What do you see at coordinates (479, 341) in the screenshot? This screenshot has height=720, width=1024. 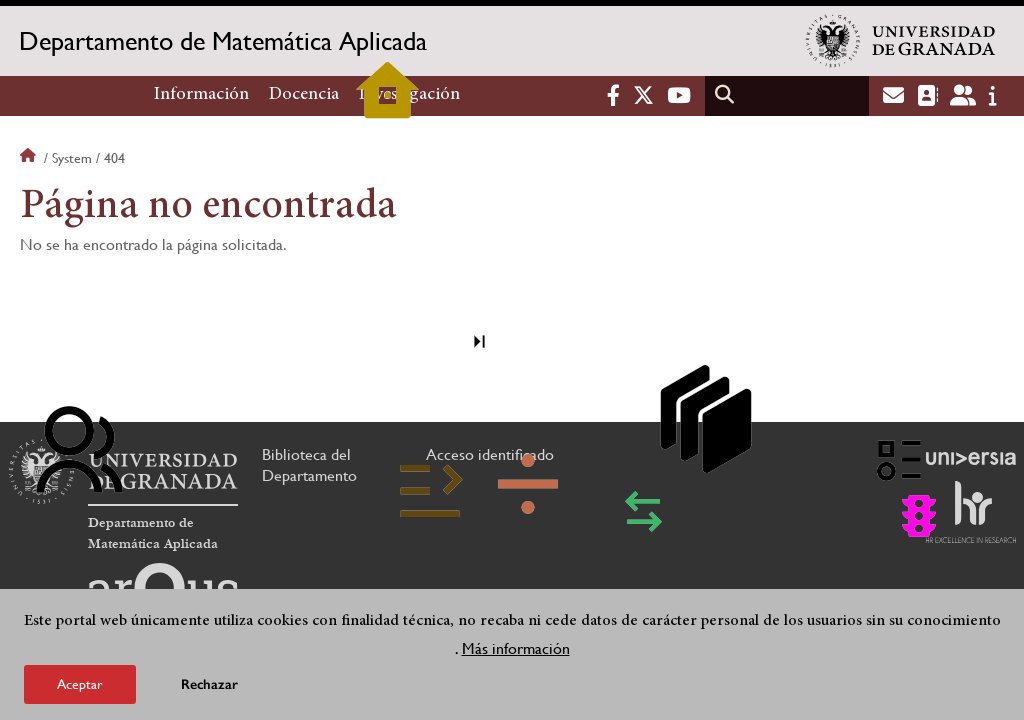 I see `skip to the next track or item` at bounding box center [479, 341].